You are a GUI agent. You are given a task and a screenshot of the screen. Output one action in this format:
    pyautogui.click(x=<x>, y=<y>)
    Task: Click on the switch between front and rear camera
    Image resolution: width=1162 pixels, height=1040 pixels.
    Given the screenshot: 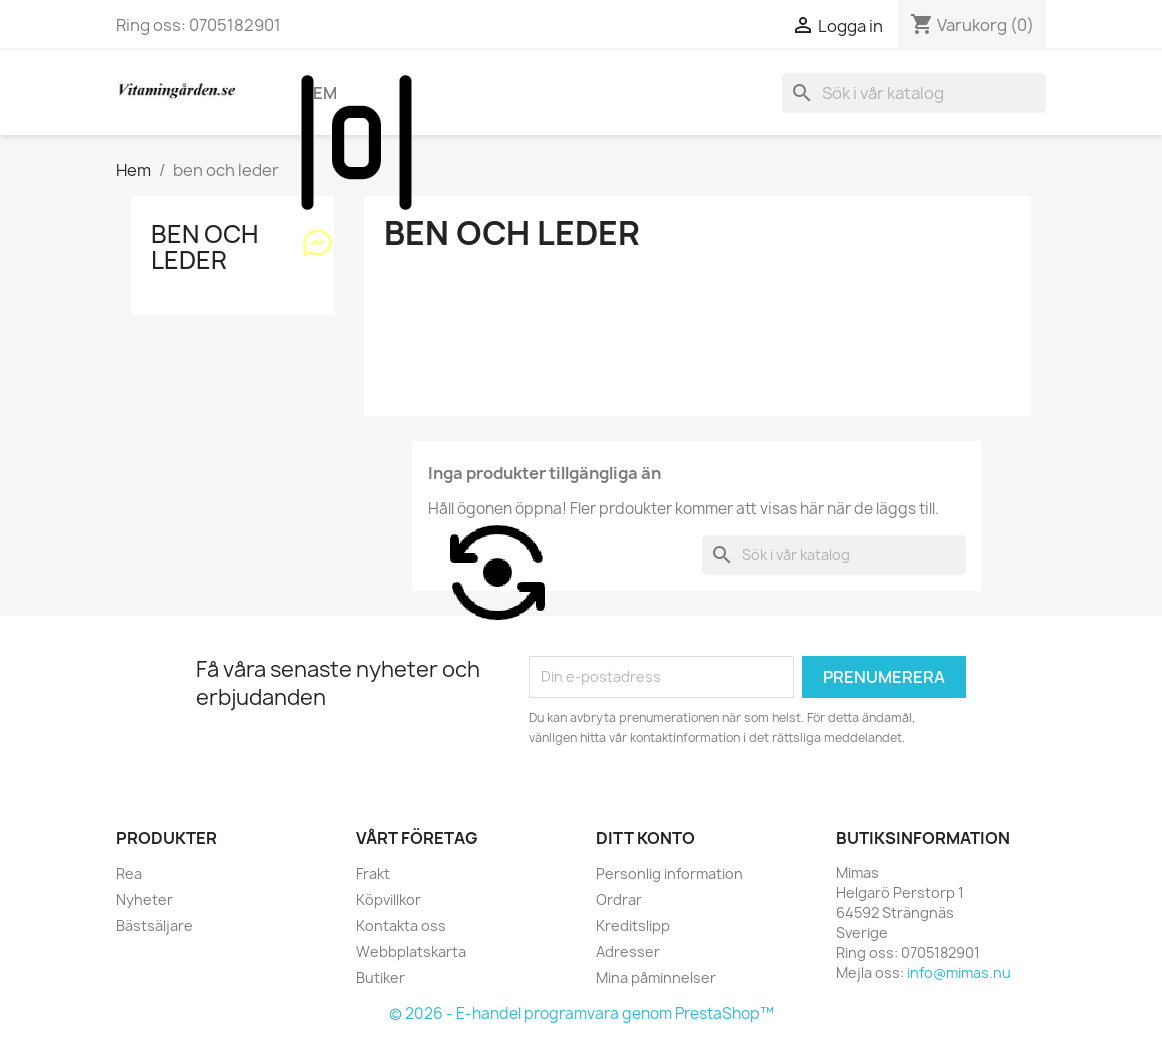 What is the action you would take?
    pyautogui.click(x=497, y=572)
    